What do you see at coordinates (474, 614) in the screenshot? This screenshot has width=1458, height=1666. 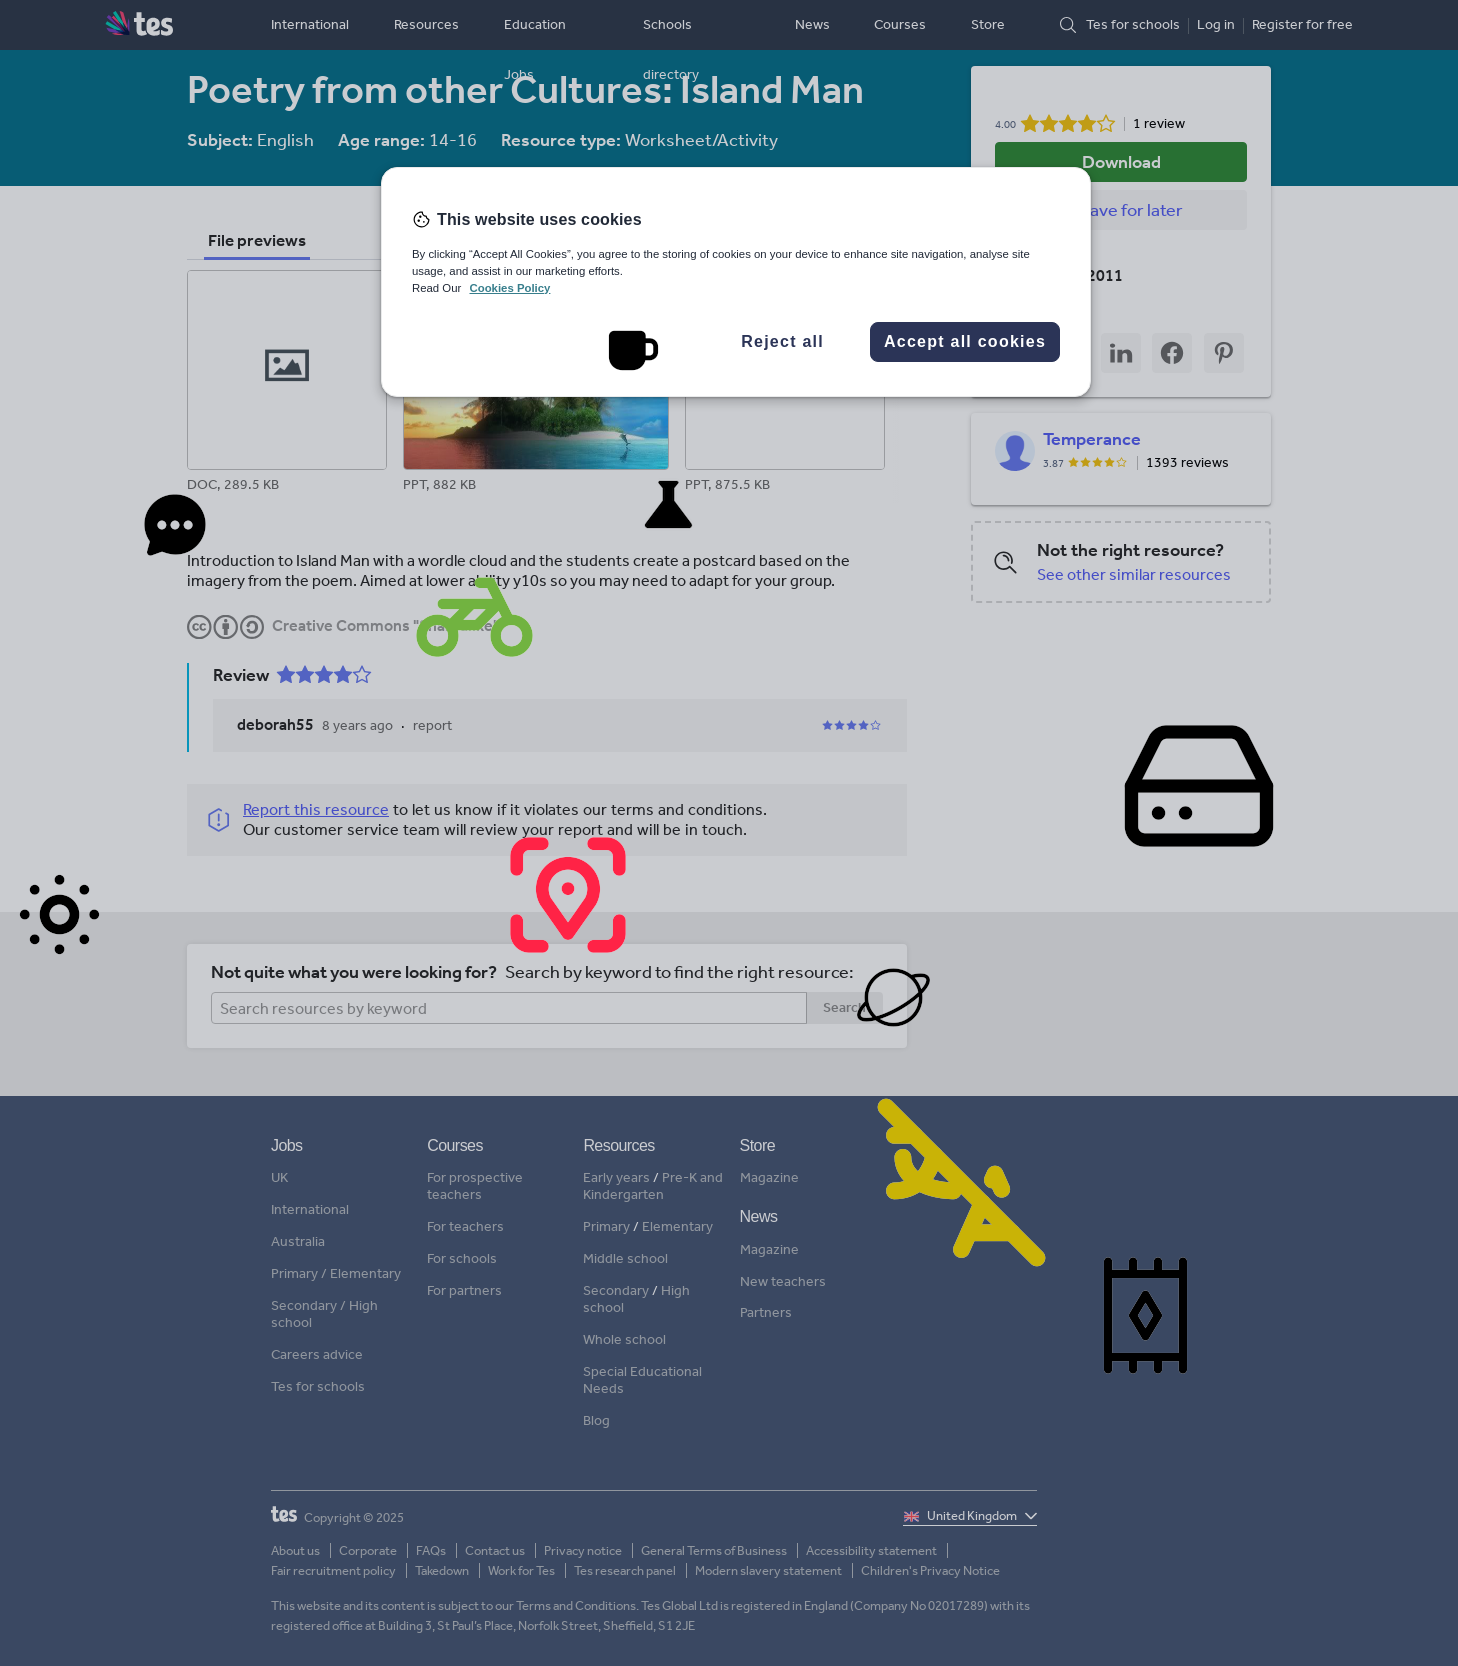 I see `select motorcycle as vehicle type` at bounding box center [474, 614].